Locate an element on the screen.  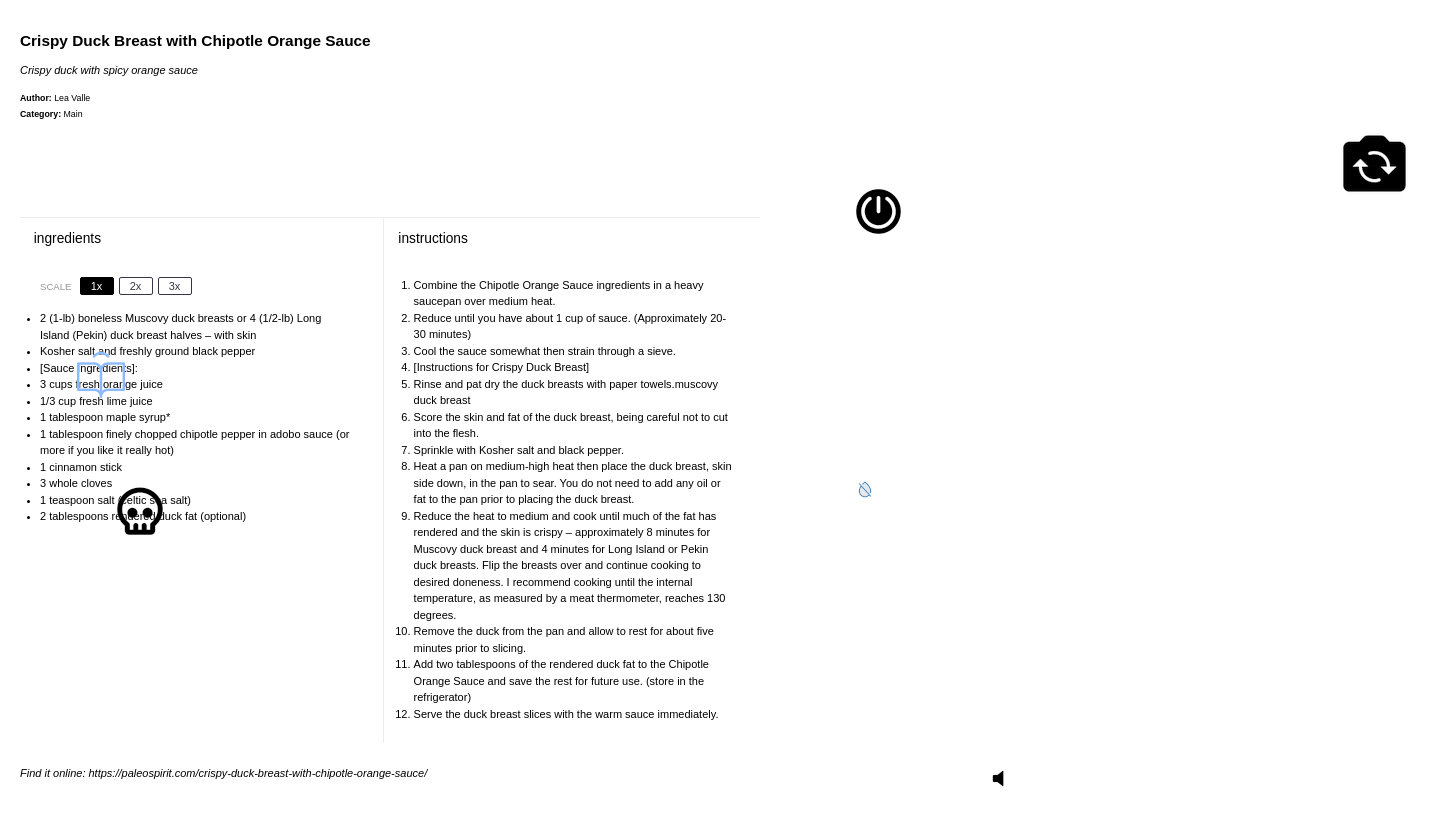
turn device on or off is located at coordinates (878, 211).